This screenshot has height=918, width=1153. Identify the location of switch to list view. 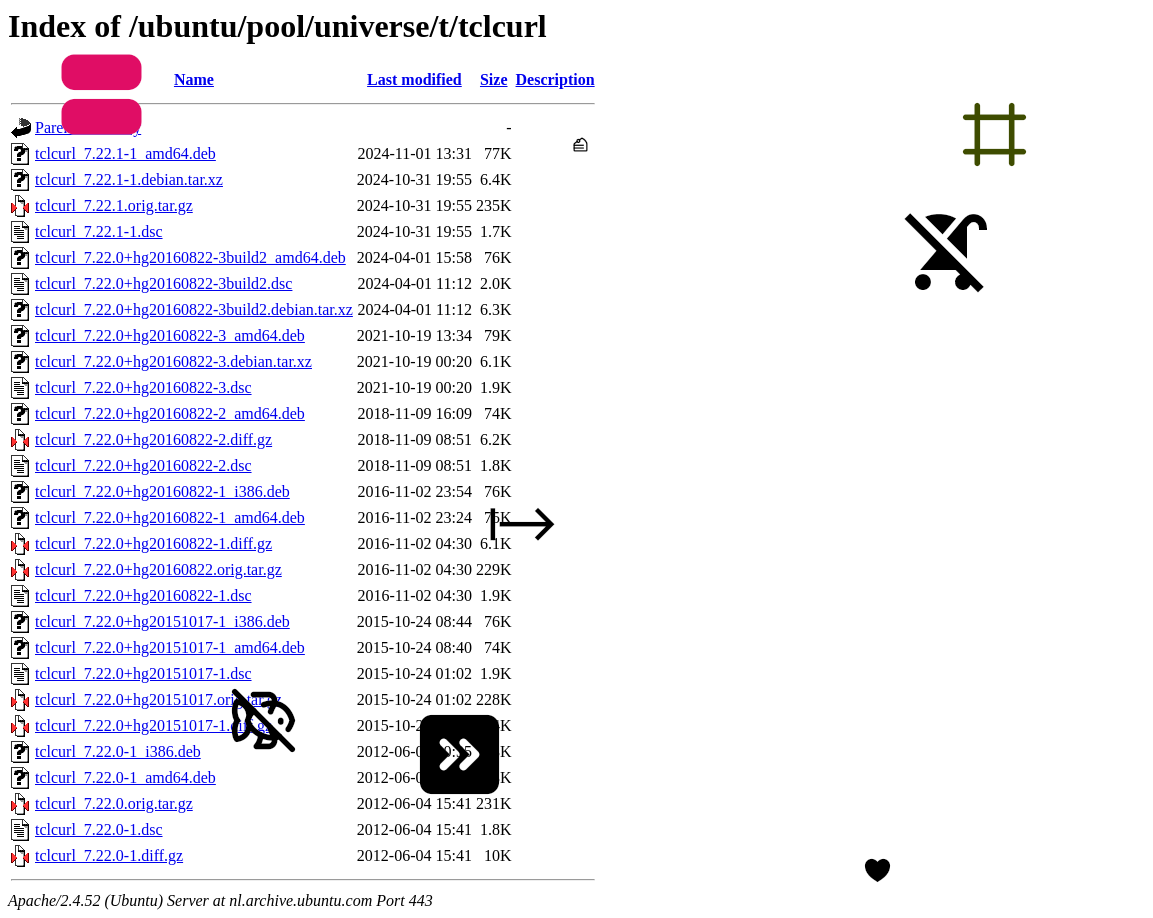
(101, 94).